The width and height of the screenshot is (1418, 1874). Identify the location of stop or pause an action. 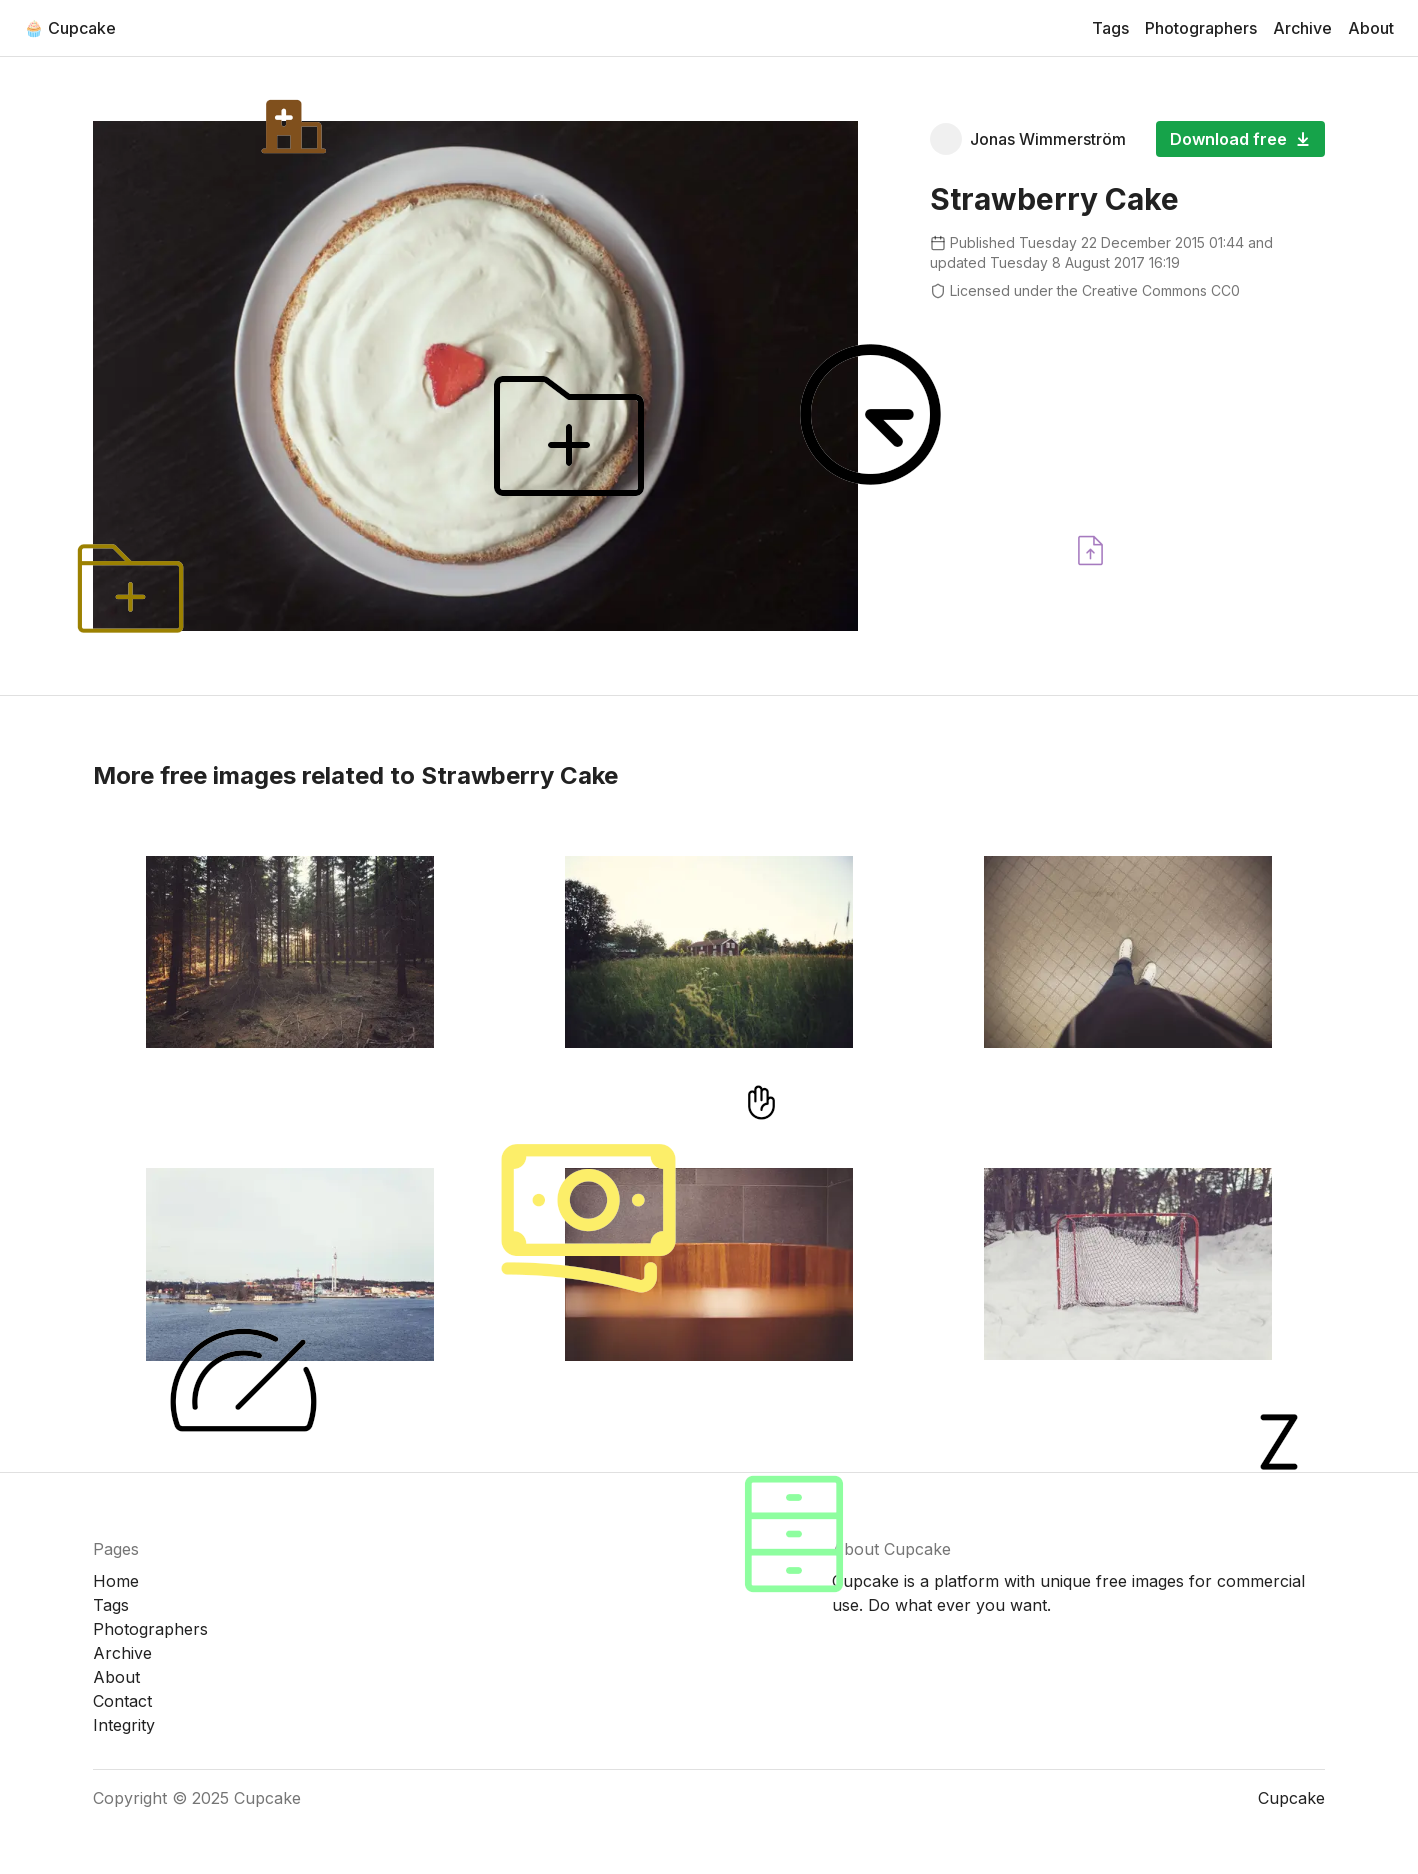
(761, 1102).